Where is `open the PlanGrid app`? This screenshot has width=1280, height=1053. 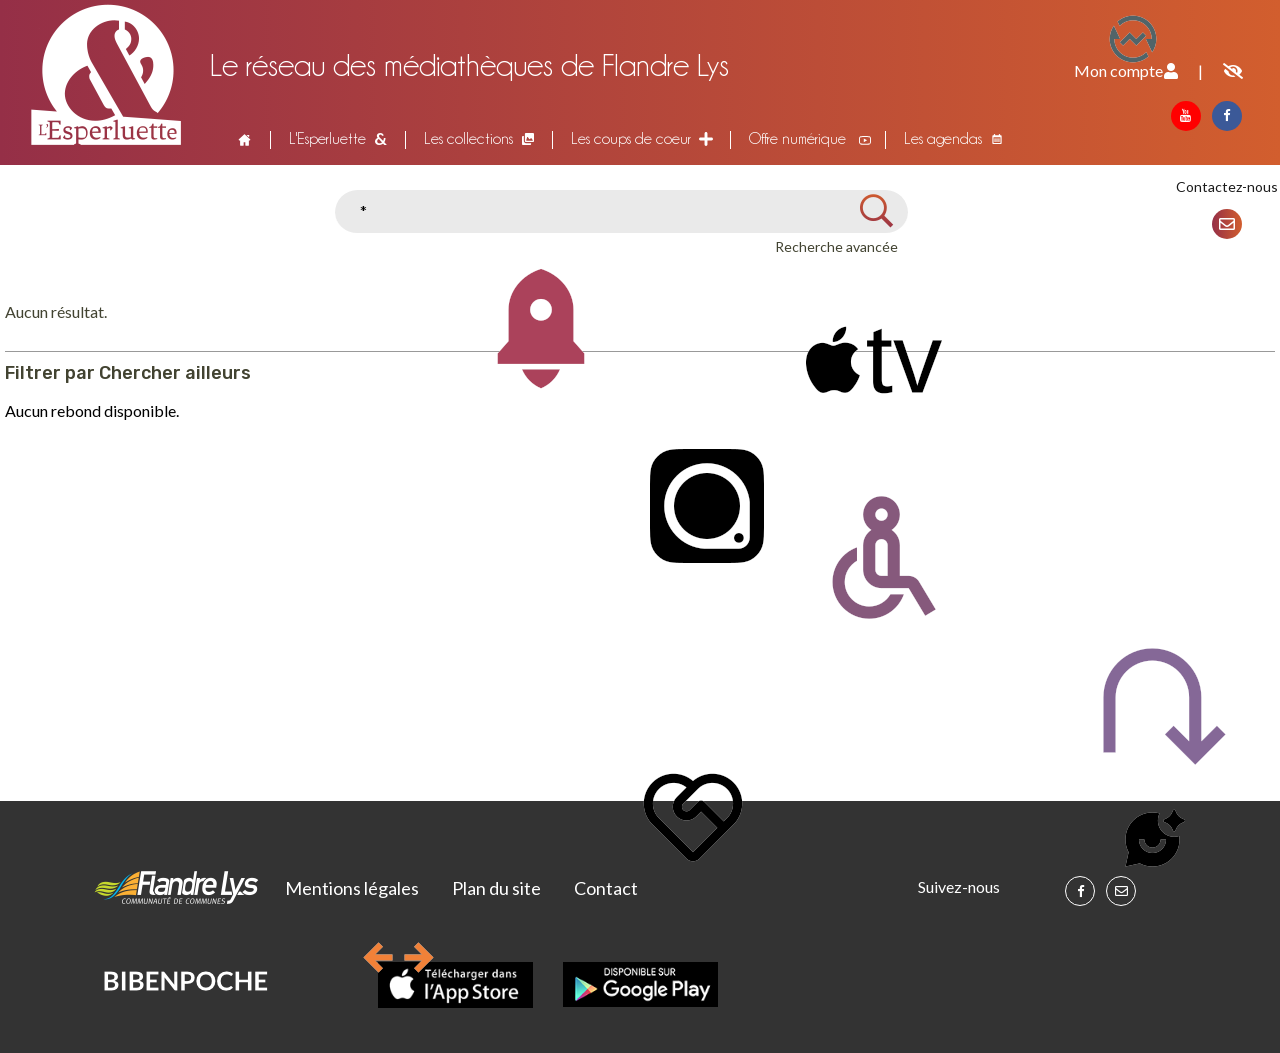 open the PlanGrid app is located at coordinates (707, 506).